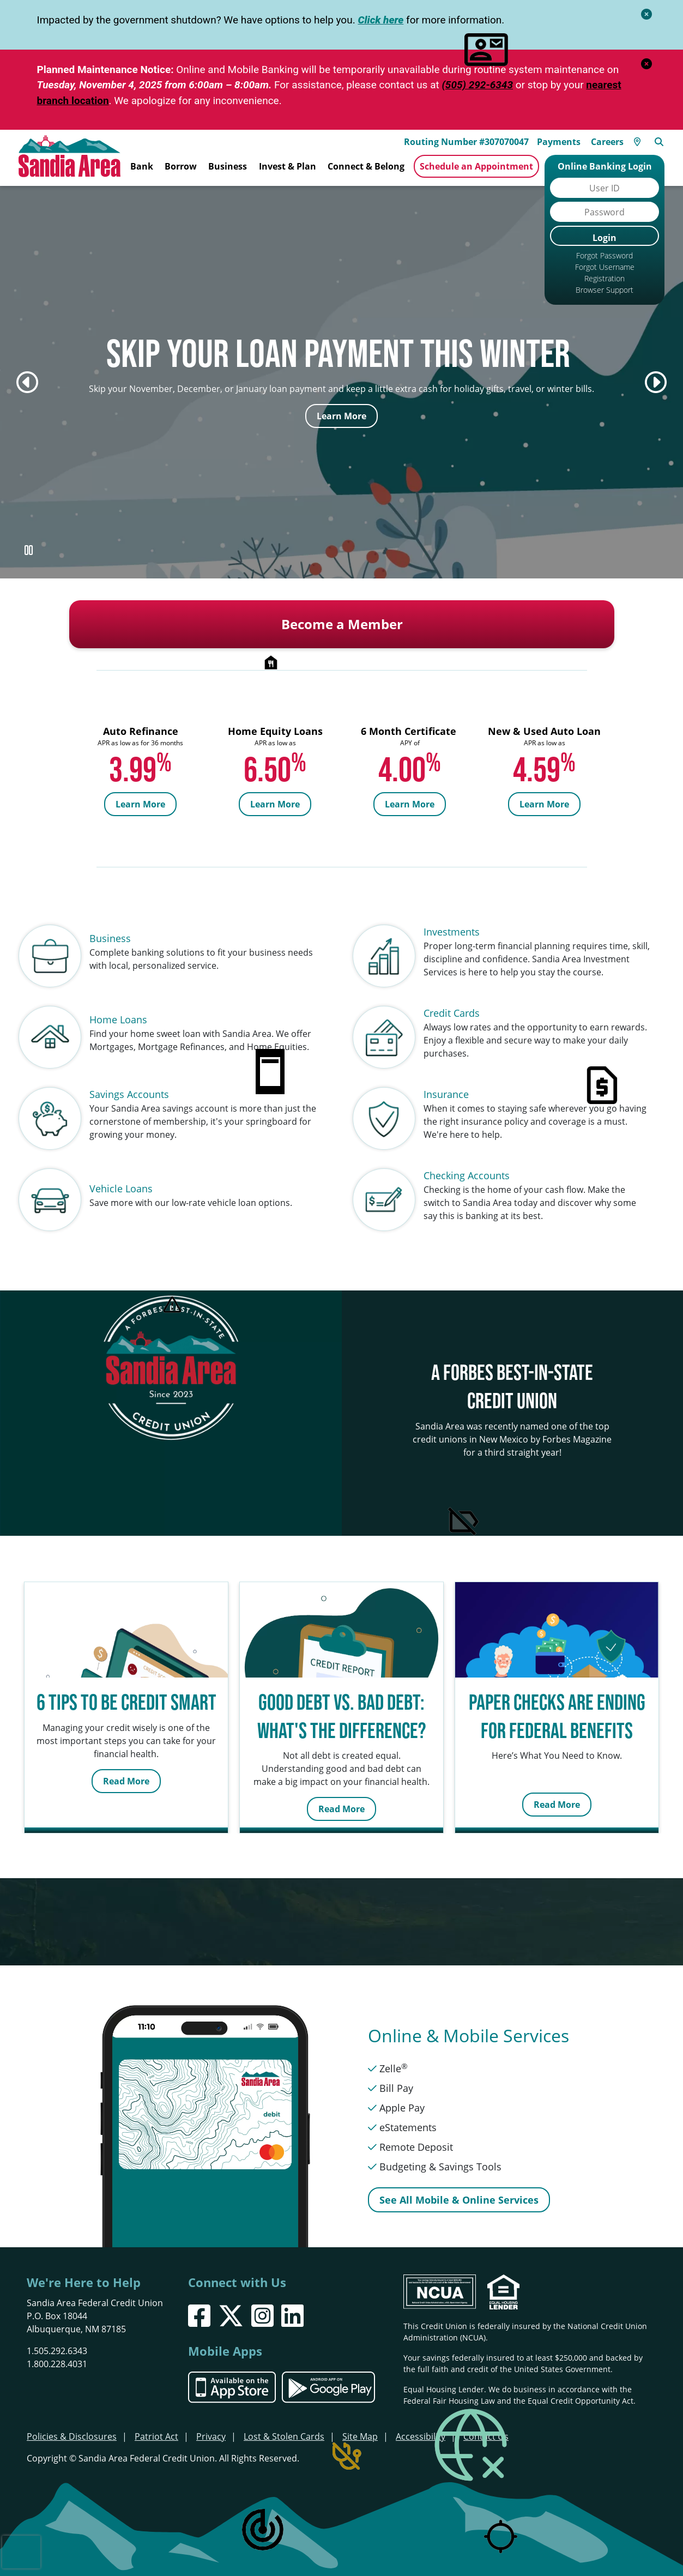 The height and width of the screenshot is (2576, 683). Describe the element at coordinates (271, 662) in the screenshot. I see `find nearby food banks or food assistance locations` at that location.